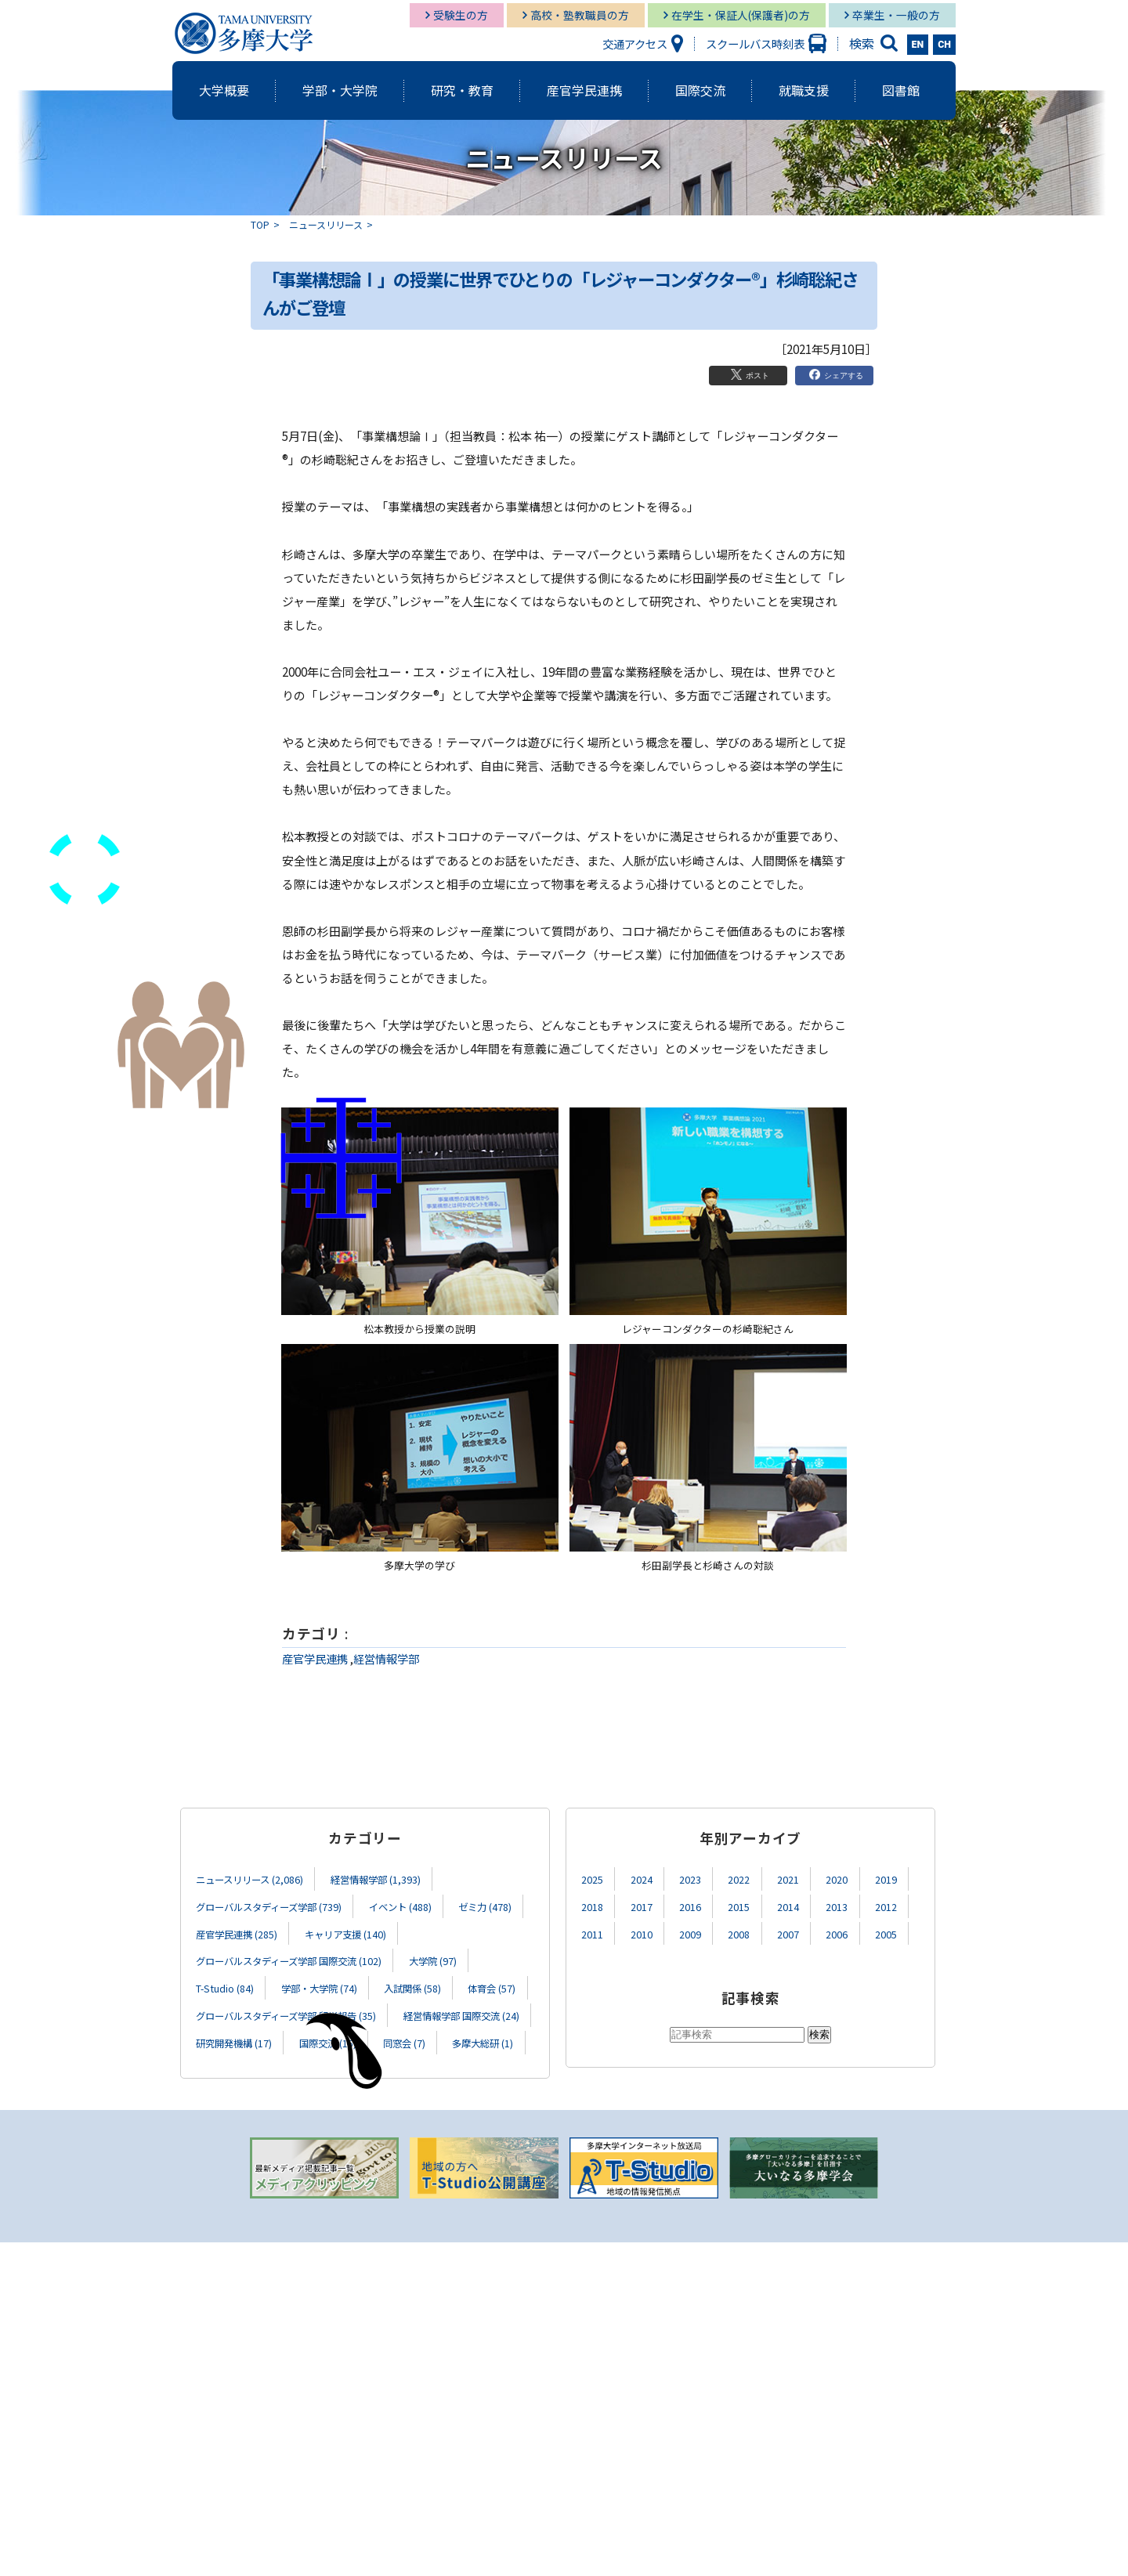 This screenshot has height=2576, width=1128. What do you see at coordinates (343, 2051) in the screenshot?
I see `indicates a slime or liquid-based ability in a game` at bounding box center [343, 2051].